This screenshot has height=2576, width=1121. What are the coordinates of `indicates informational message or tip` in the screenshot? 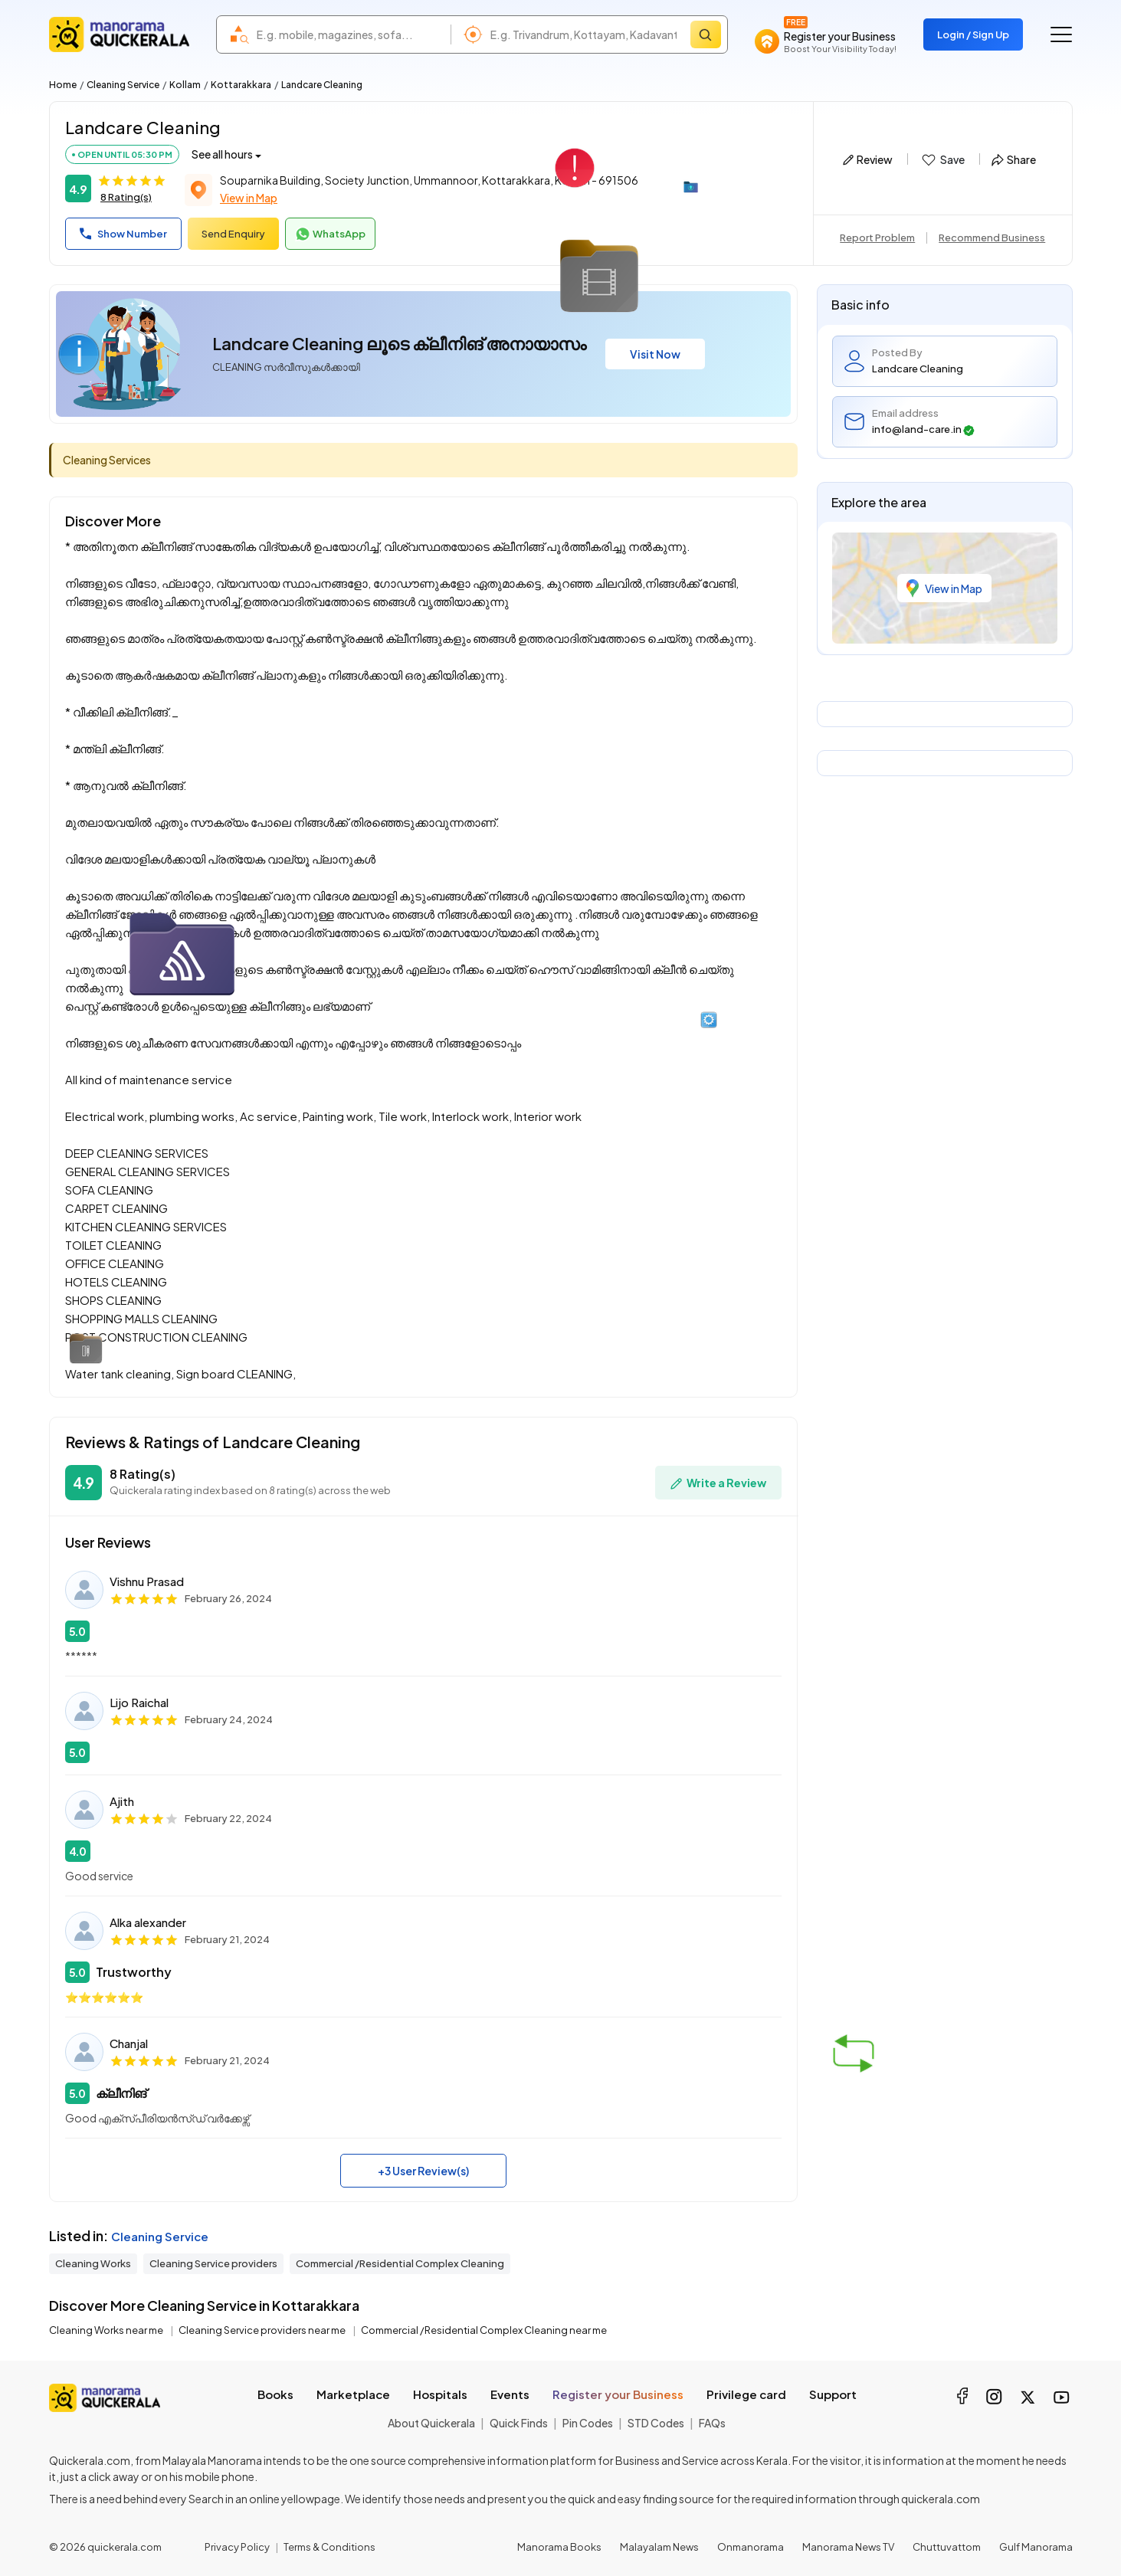 It's located at (79, 354).